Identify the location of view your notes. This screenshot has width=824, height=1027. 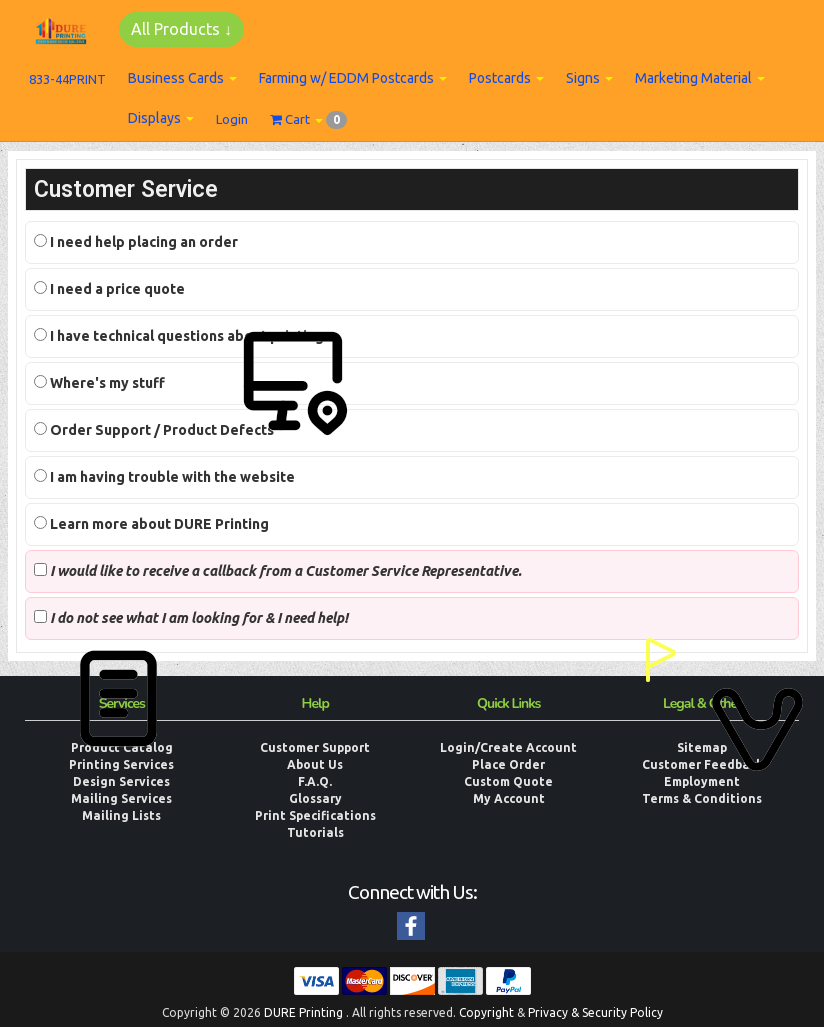
(118, 698).